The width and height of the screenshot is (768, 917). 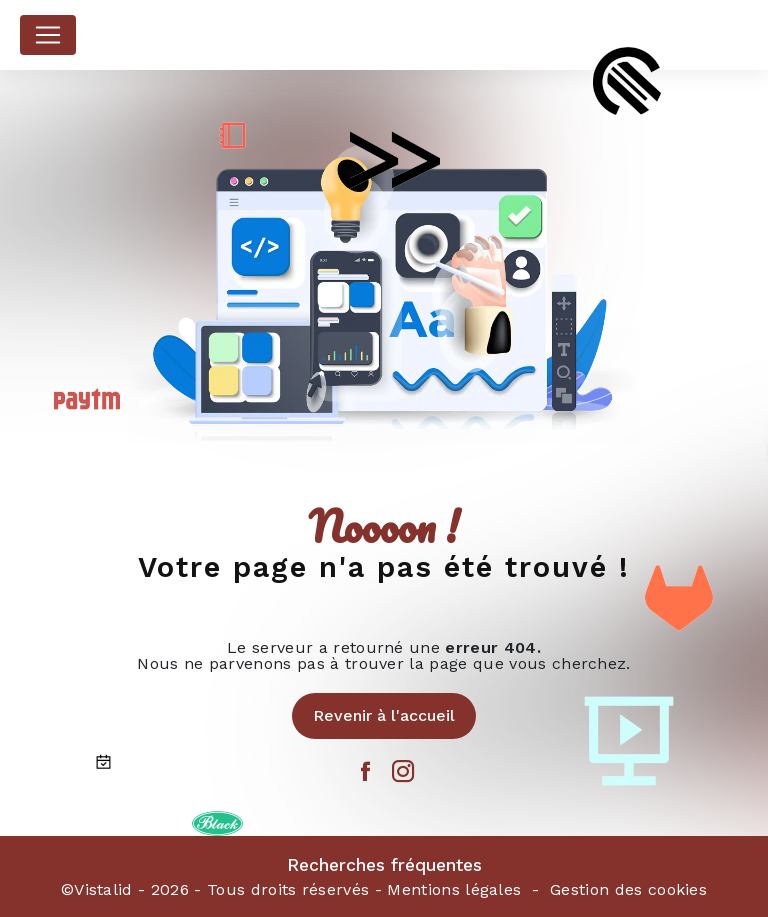 I want to click on cobalt app or service logo, so click(x=395, y=160).